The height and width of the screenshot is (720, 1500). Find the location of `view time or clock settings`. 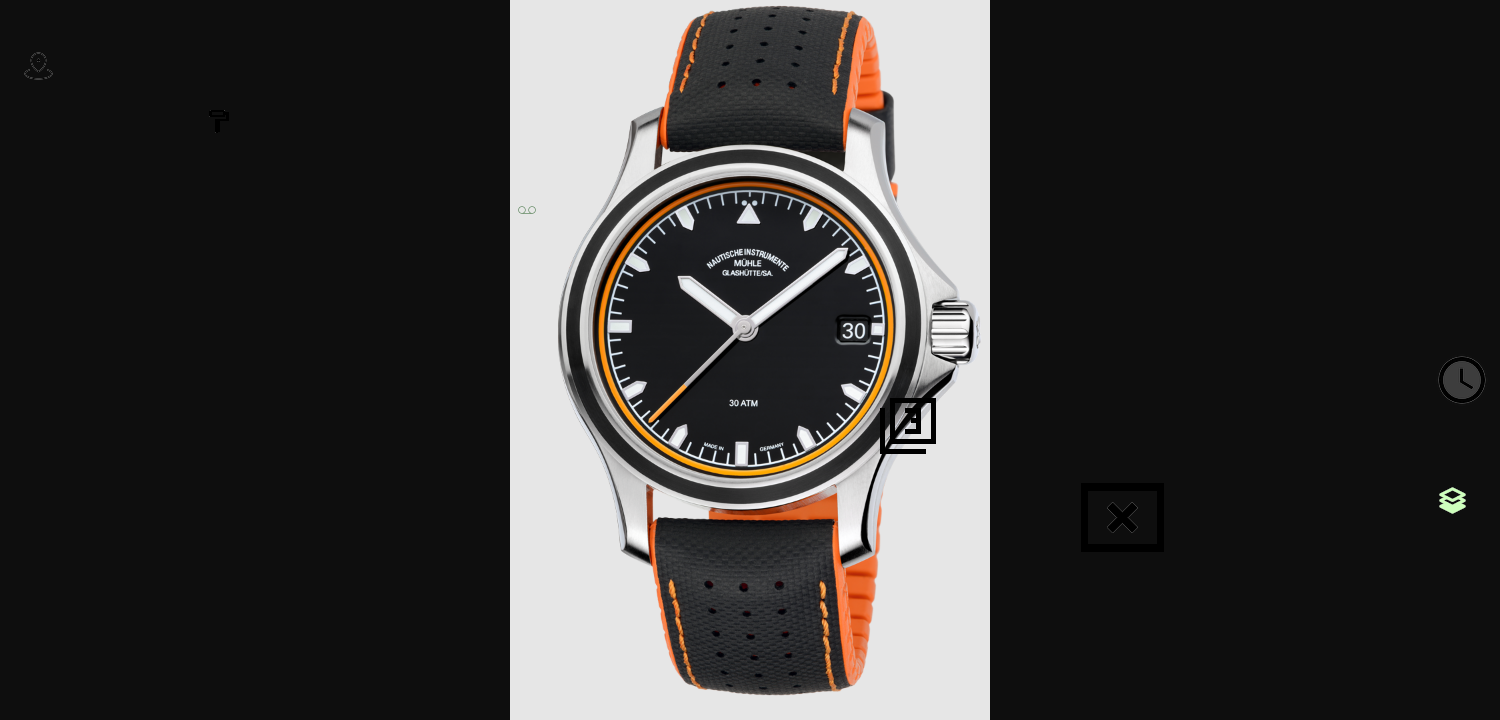

view time or clock settings is located at coordinates (1462, 380).